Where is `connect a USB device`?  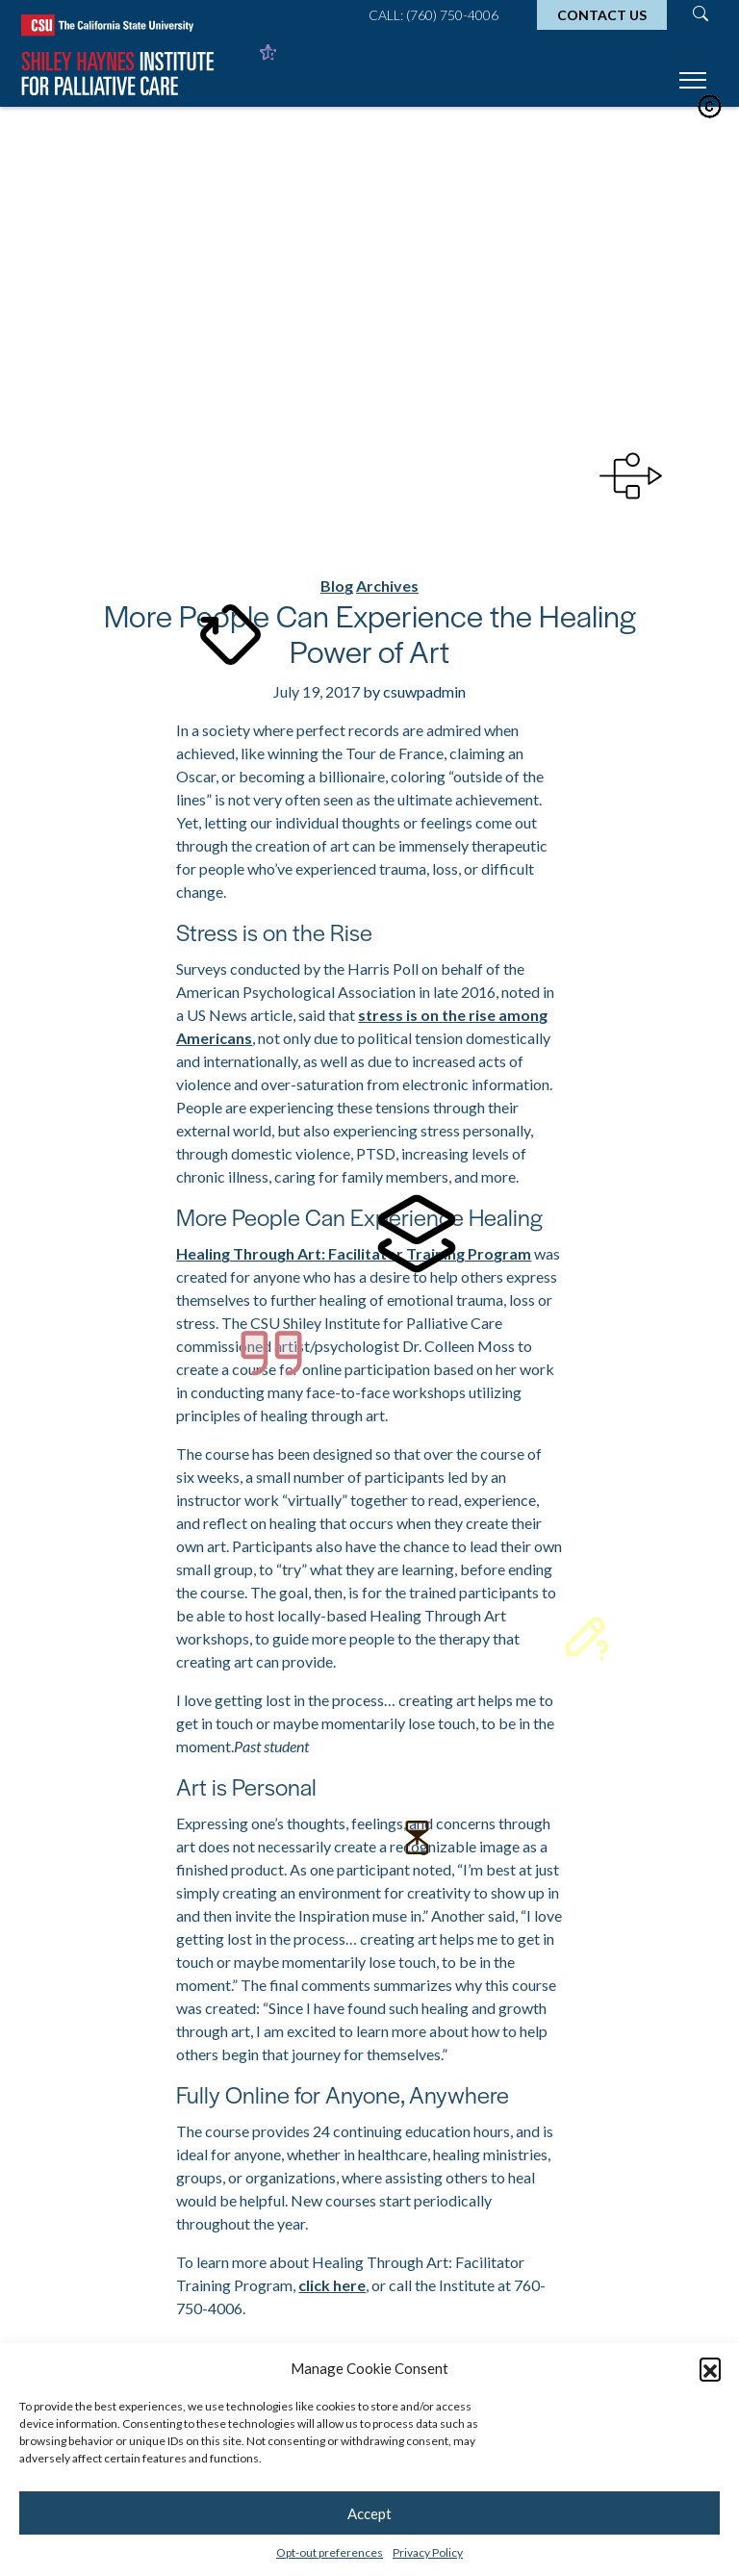
connect a USB device is located at coordinates (630, 475).